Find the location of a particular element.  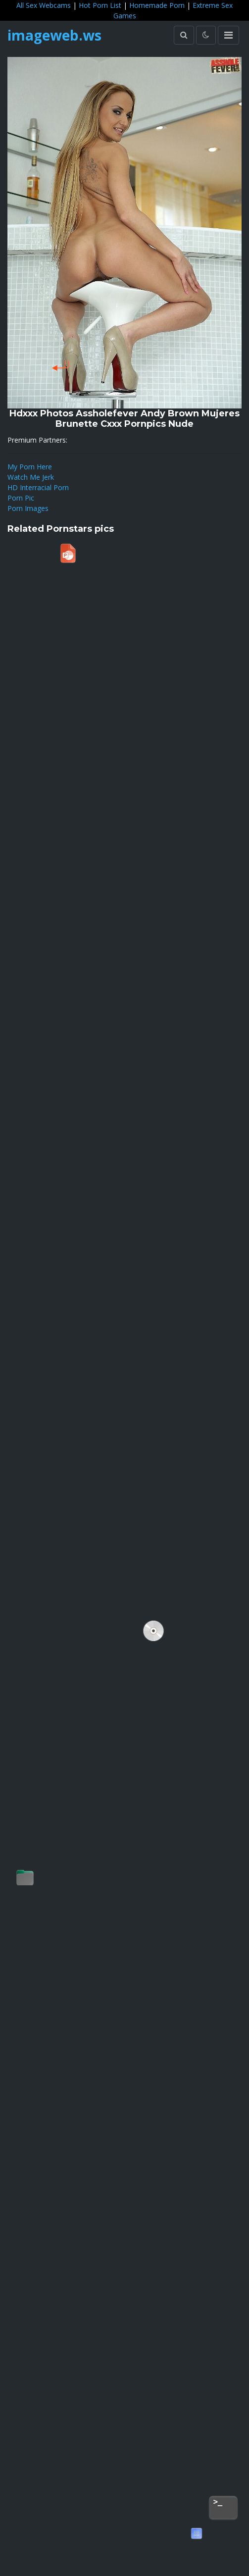

reply to all recipients of an email is located at coordinates (60, 365).